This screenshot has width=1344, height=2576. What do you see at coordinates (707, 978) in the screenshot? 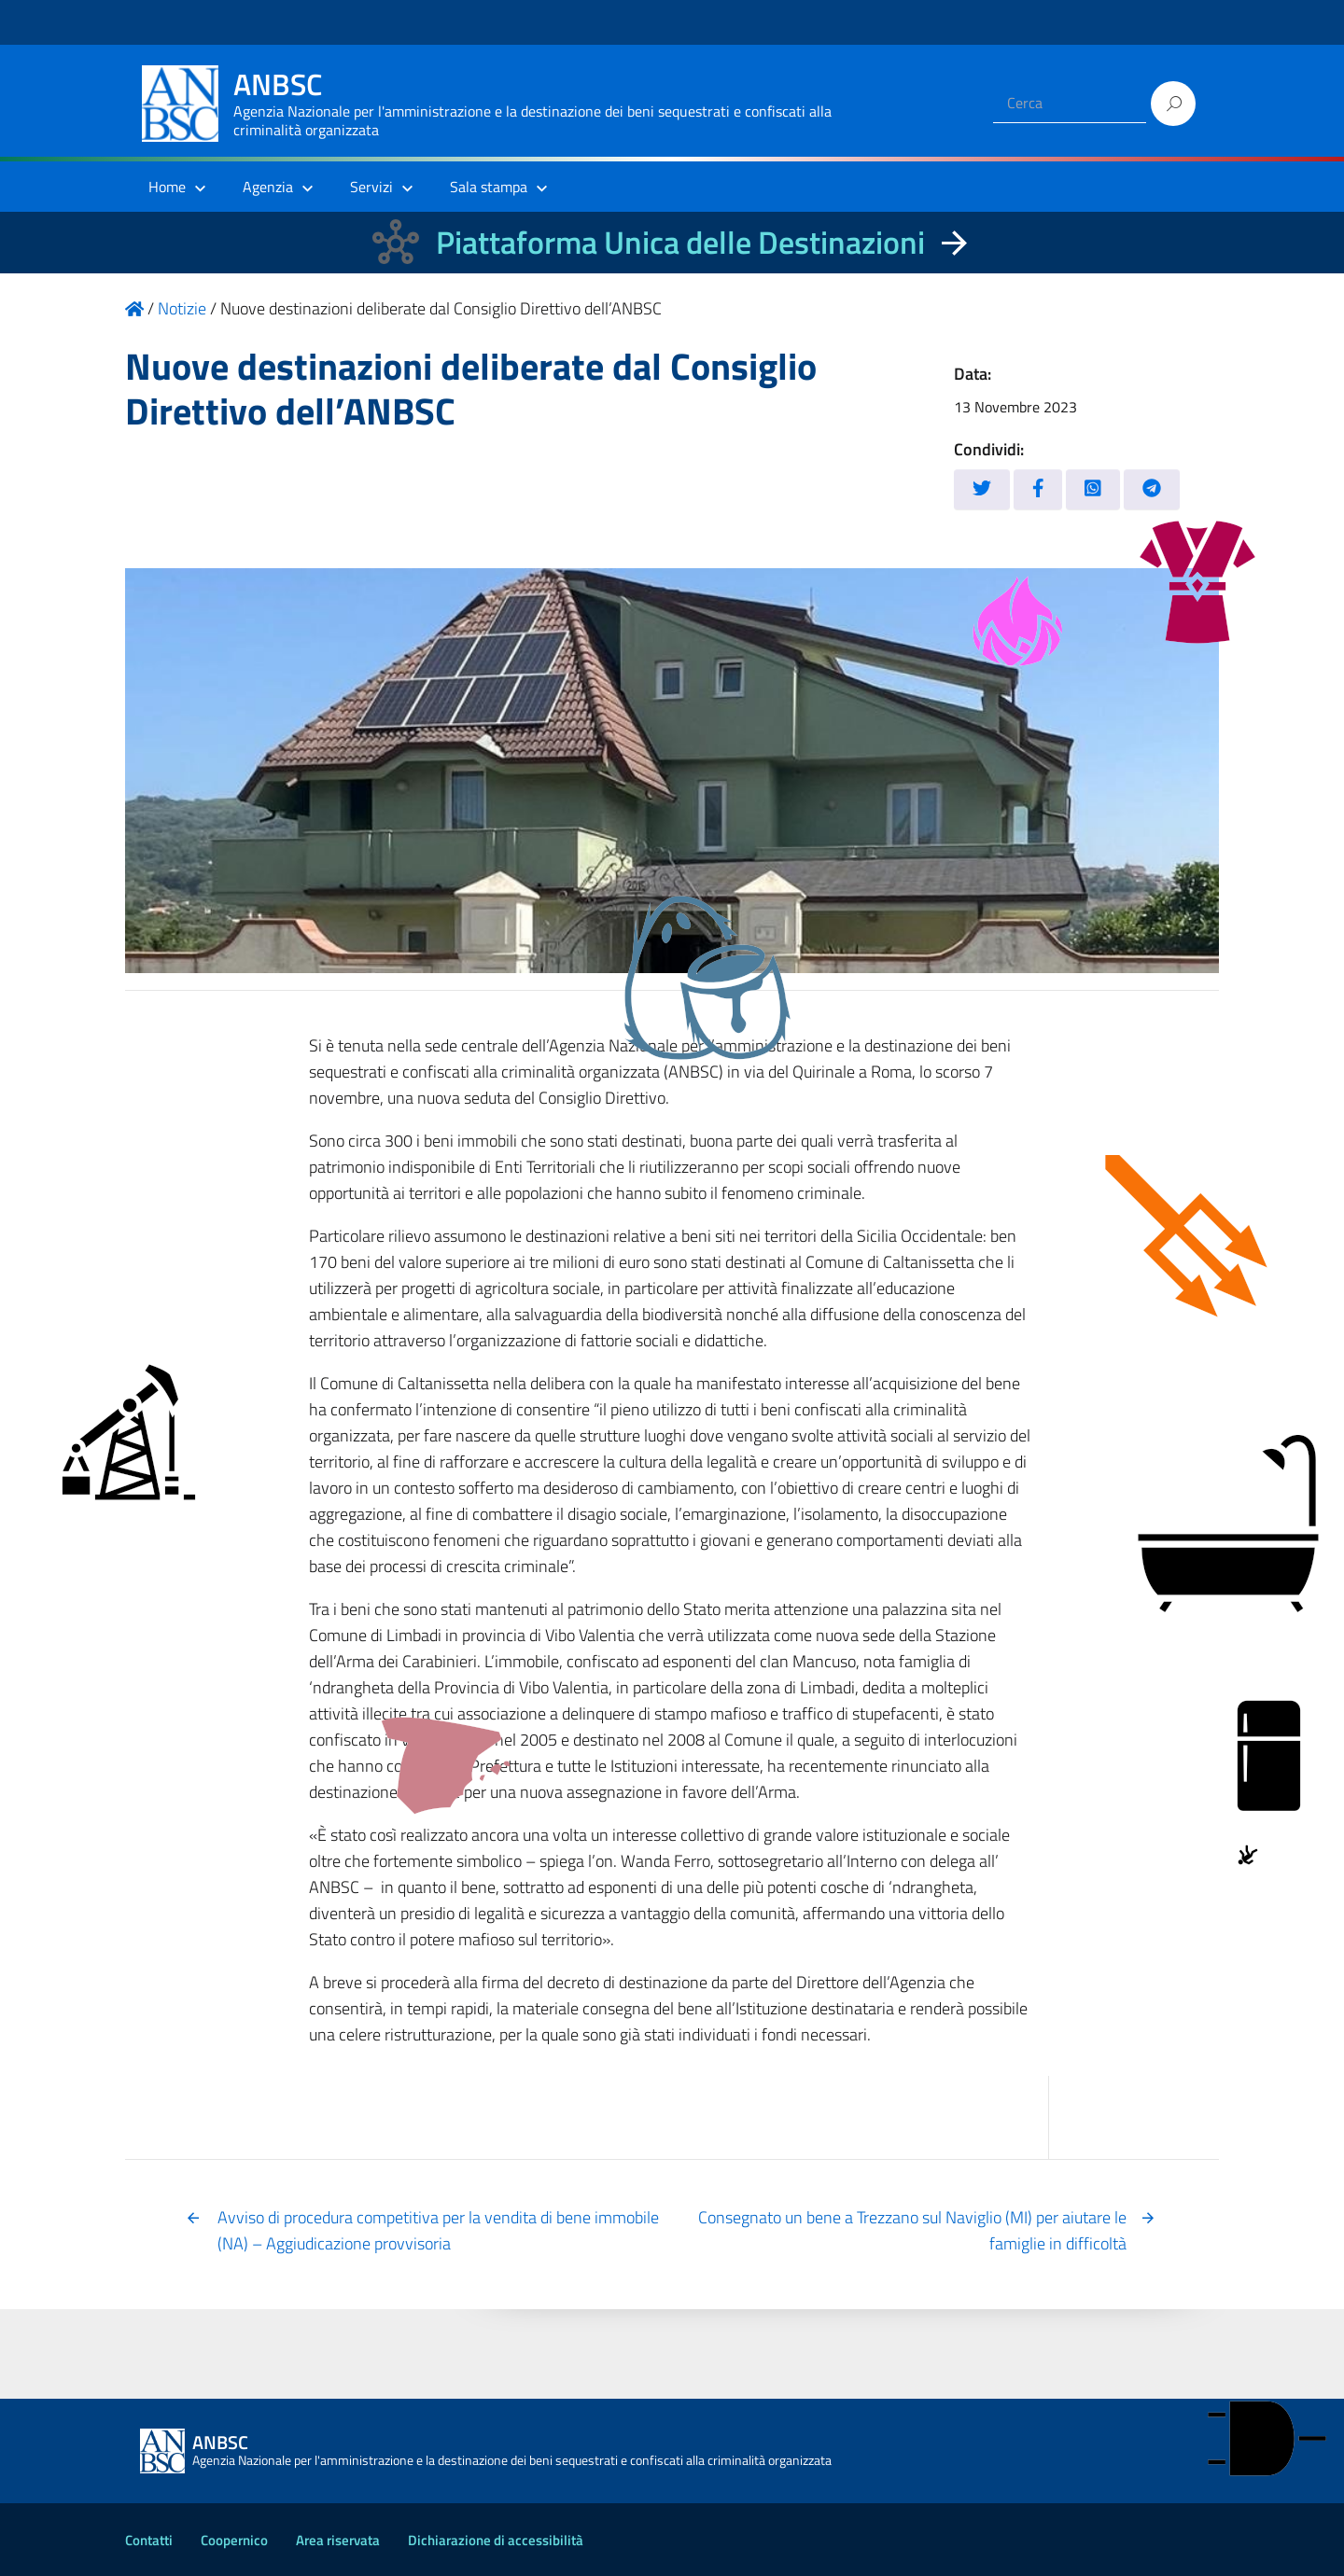
I see `tropical or beach-themed game item` at bounding box center [707, 978].